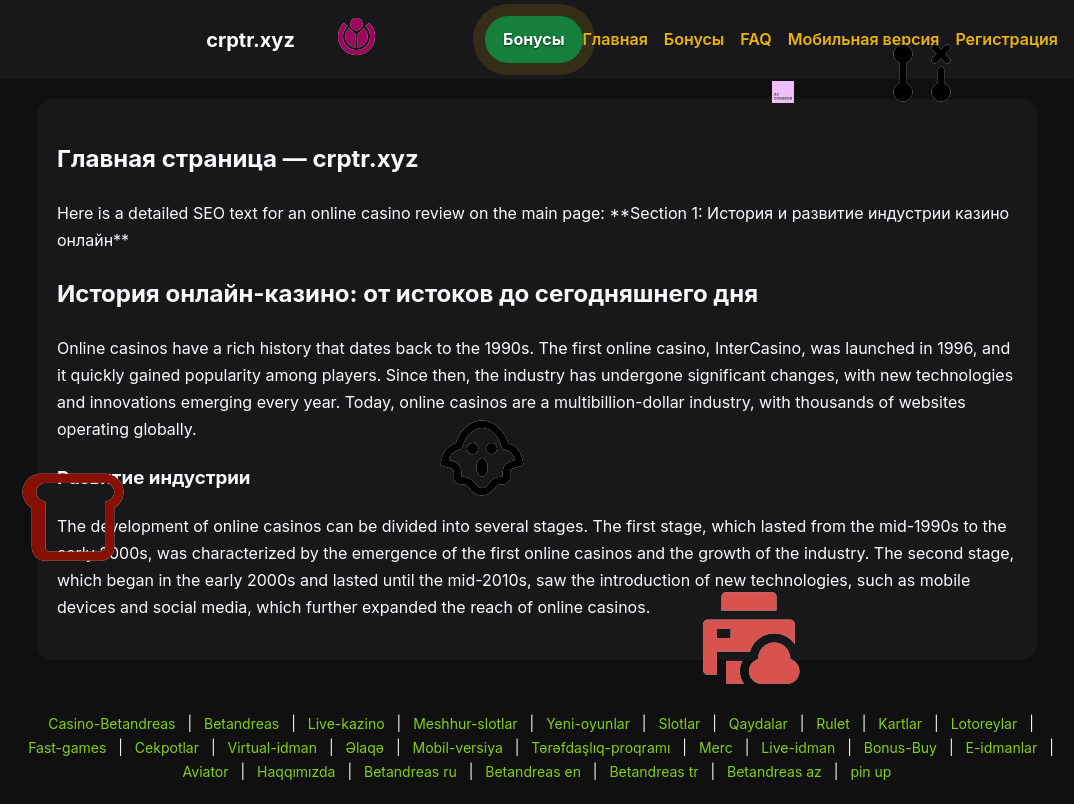  Describe the element at coordinates (356, 36) in the screenshot. I see `visit the Wikimedia Foundation website` at that location.